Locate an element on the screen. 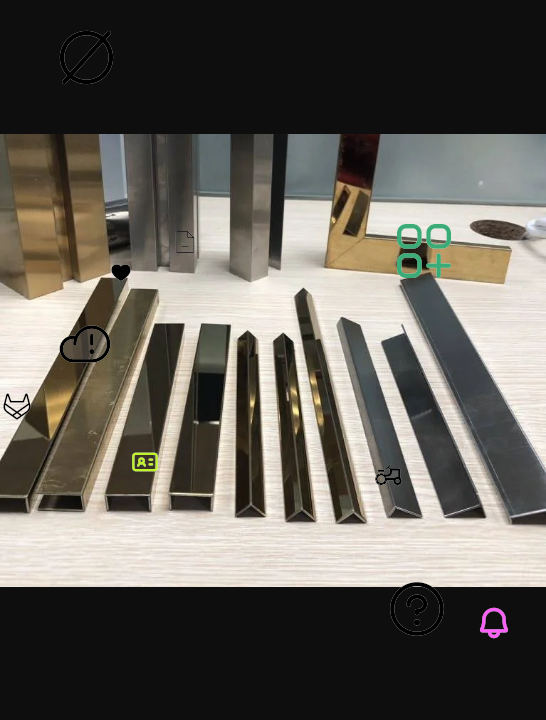 The width and height of the screenshot is (546, 720). view document or text file is located at coordinates (185, 242).